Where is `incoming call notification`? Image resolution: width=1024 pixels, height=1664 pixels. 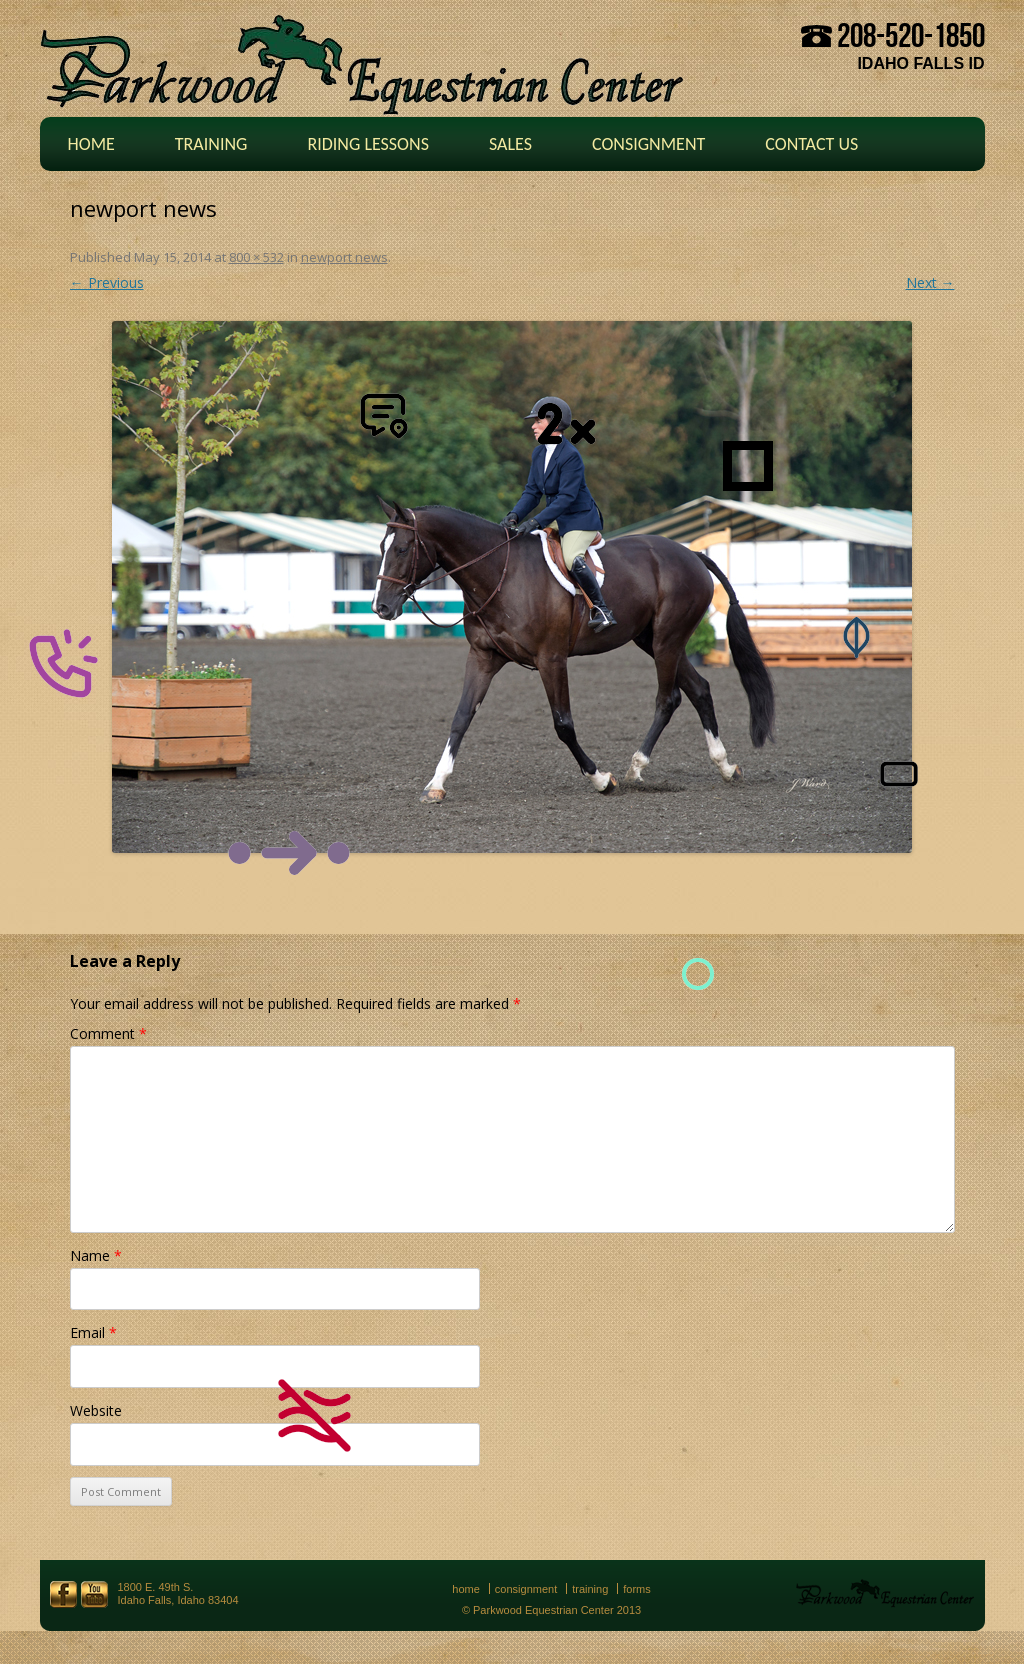
incoming call notification is located at coordinates (62, 665).